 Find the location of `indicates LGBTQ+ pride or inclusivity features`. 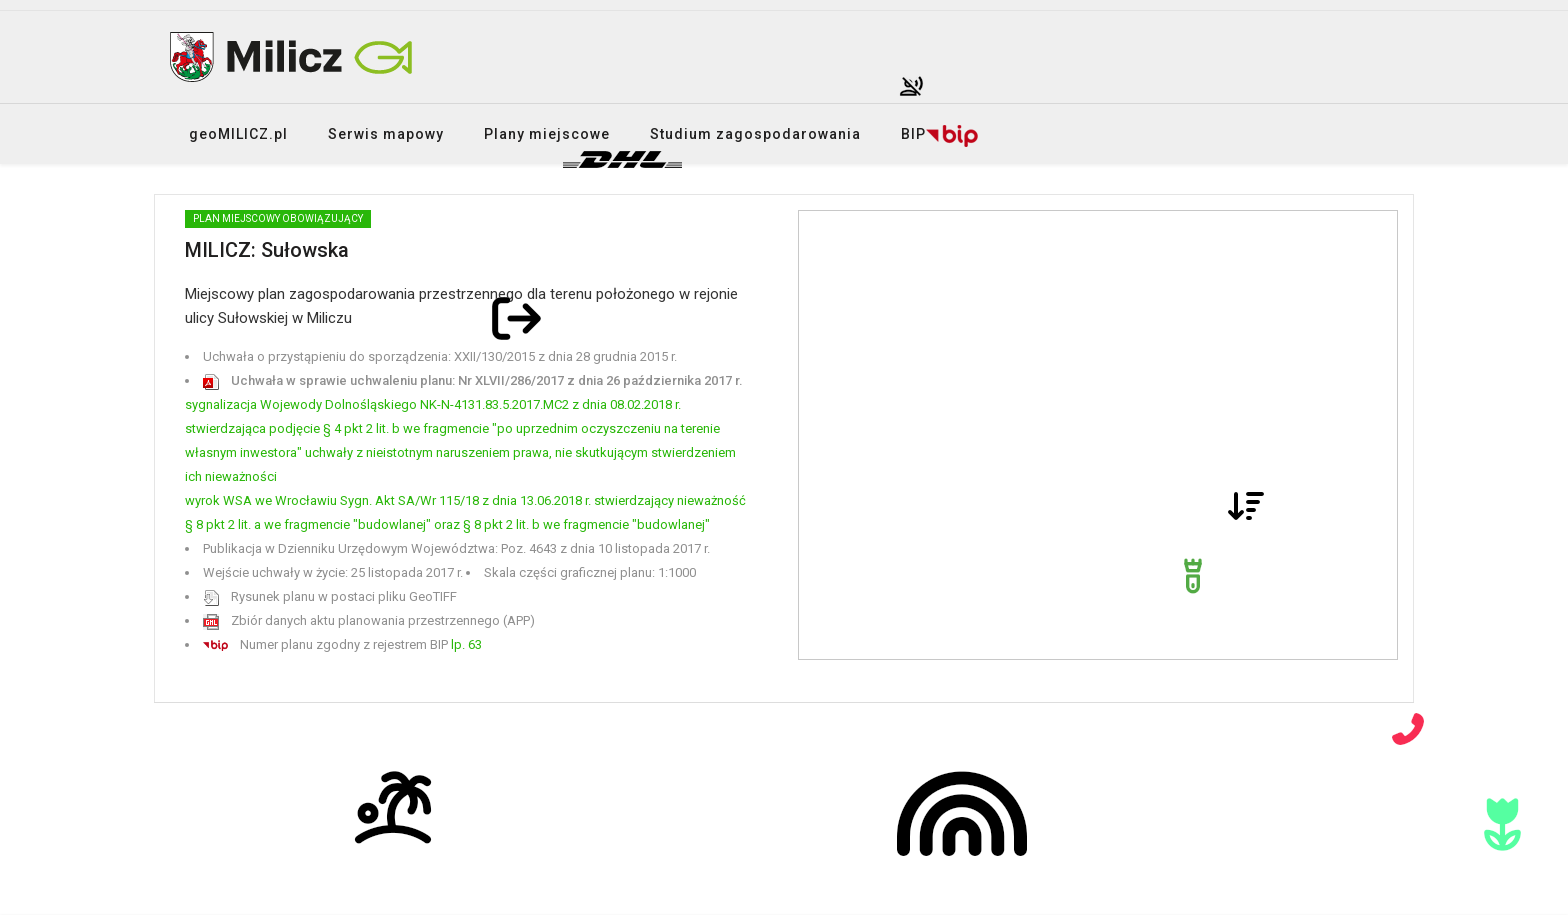

indicates LGBTQ+ pride or inclusivity features is located at coordinates (962, 817).